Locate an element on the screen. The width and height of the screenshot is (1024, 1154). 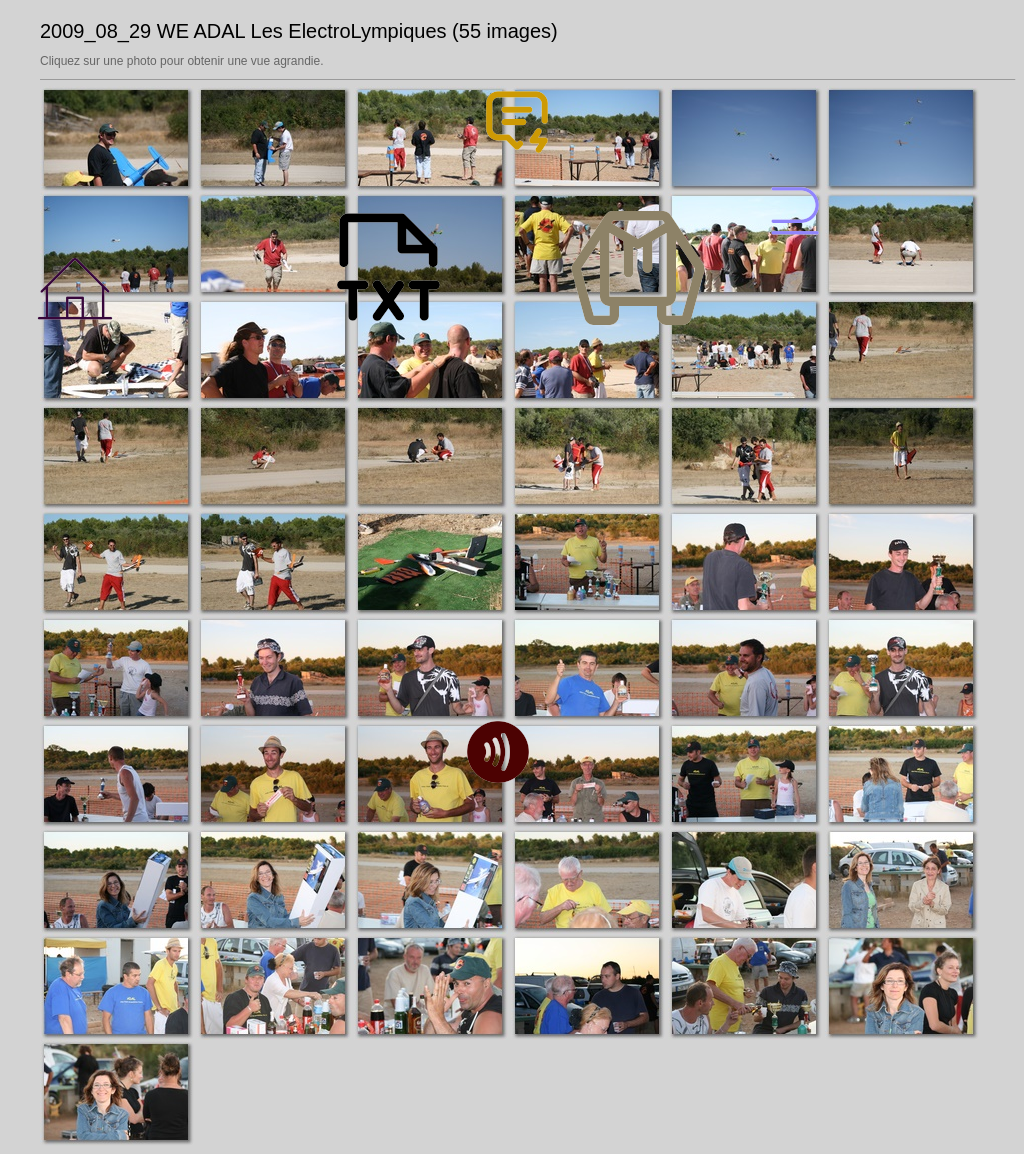
navigate to home screen is located at coordinates (75, 290).